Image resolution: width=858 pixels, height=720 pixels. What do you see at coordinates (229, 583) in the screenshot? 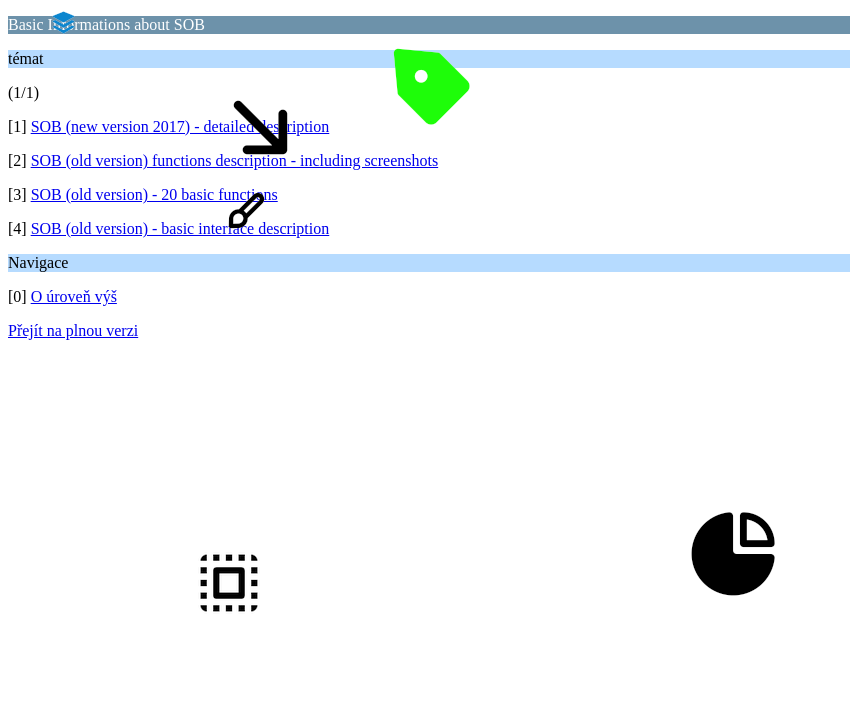
I see `select all items in a list or view` at bounding box center [229, 583].